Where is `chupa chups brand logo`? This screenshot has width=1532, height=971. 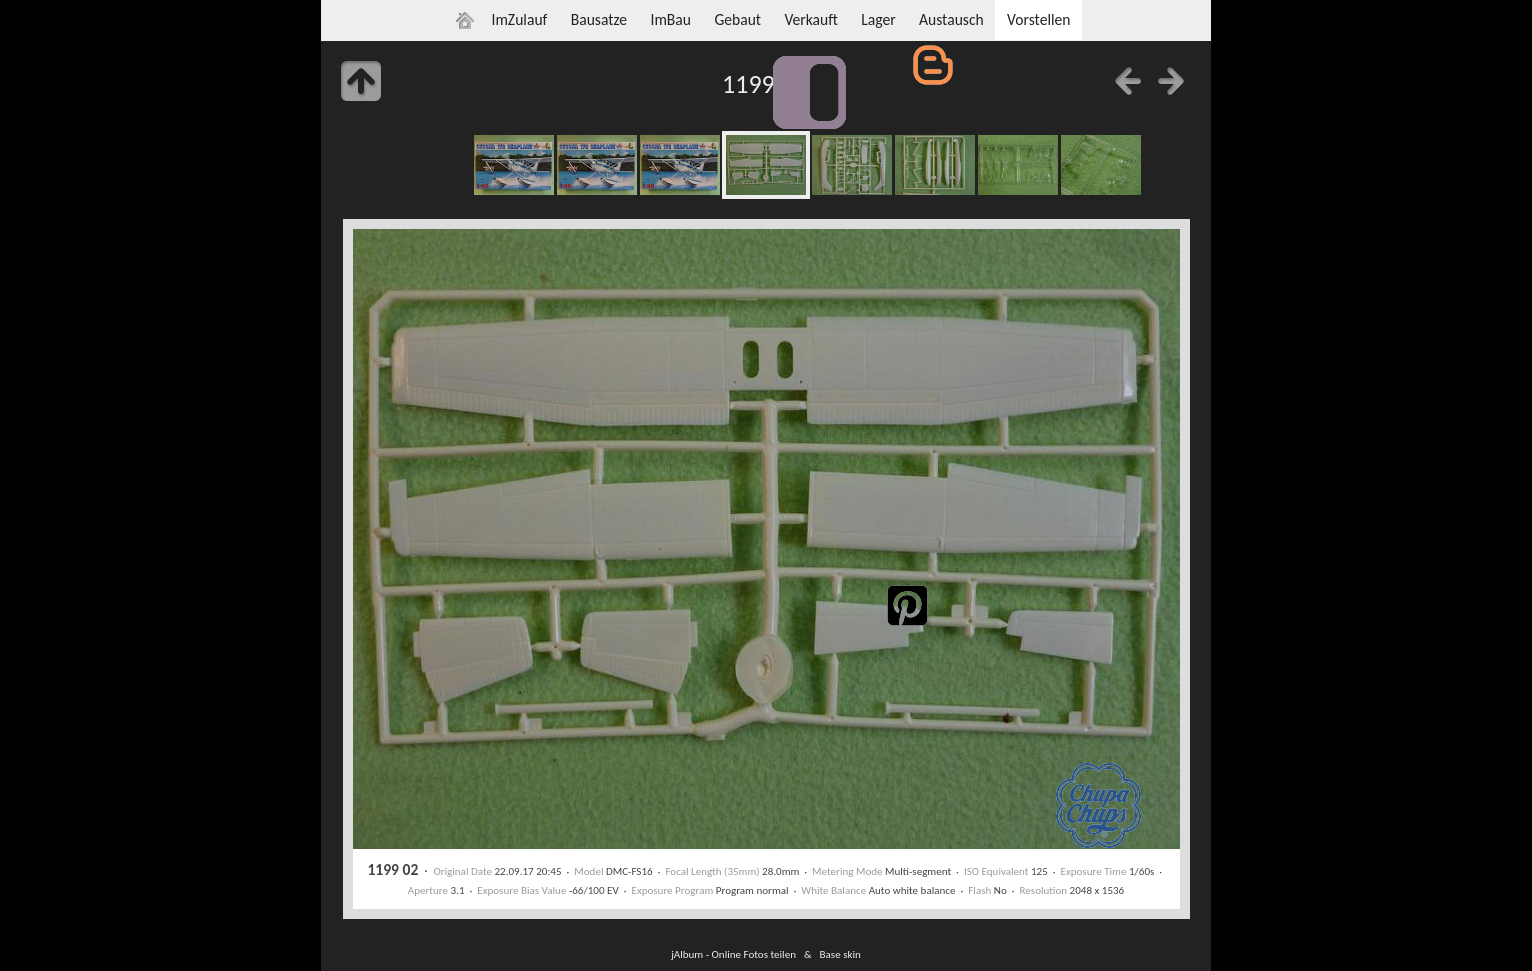
chupa chups brand logo is located at coordinates (1098, 805).